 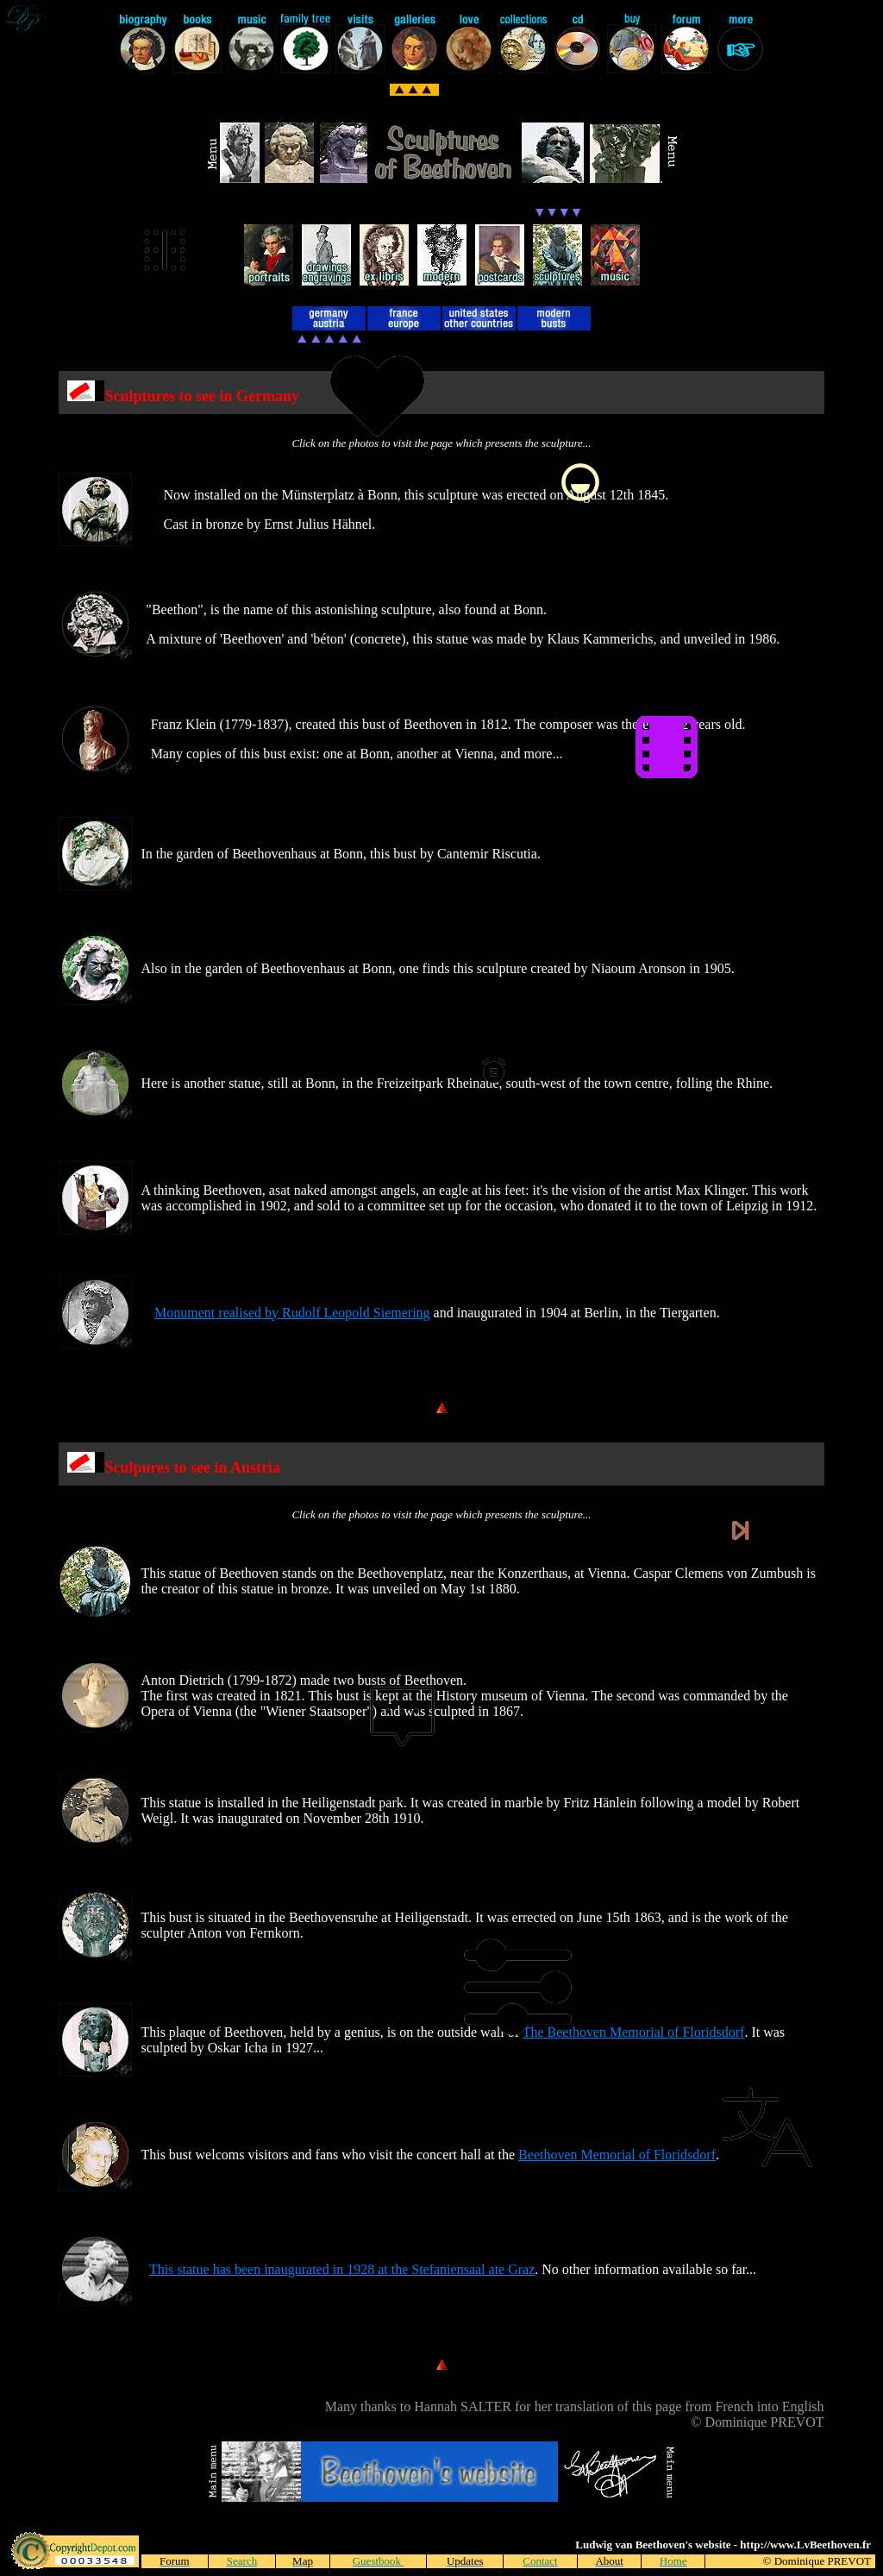 I want to click on add to favorites, so click(x=377, y=393).